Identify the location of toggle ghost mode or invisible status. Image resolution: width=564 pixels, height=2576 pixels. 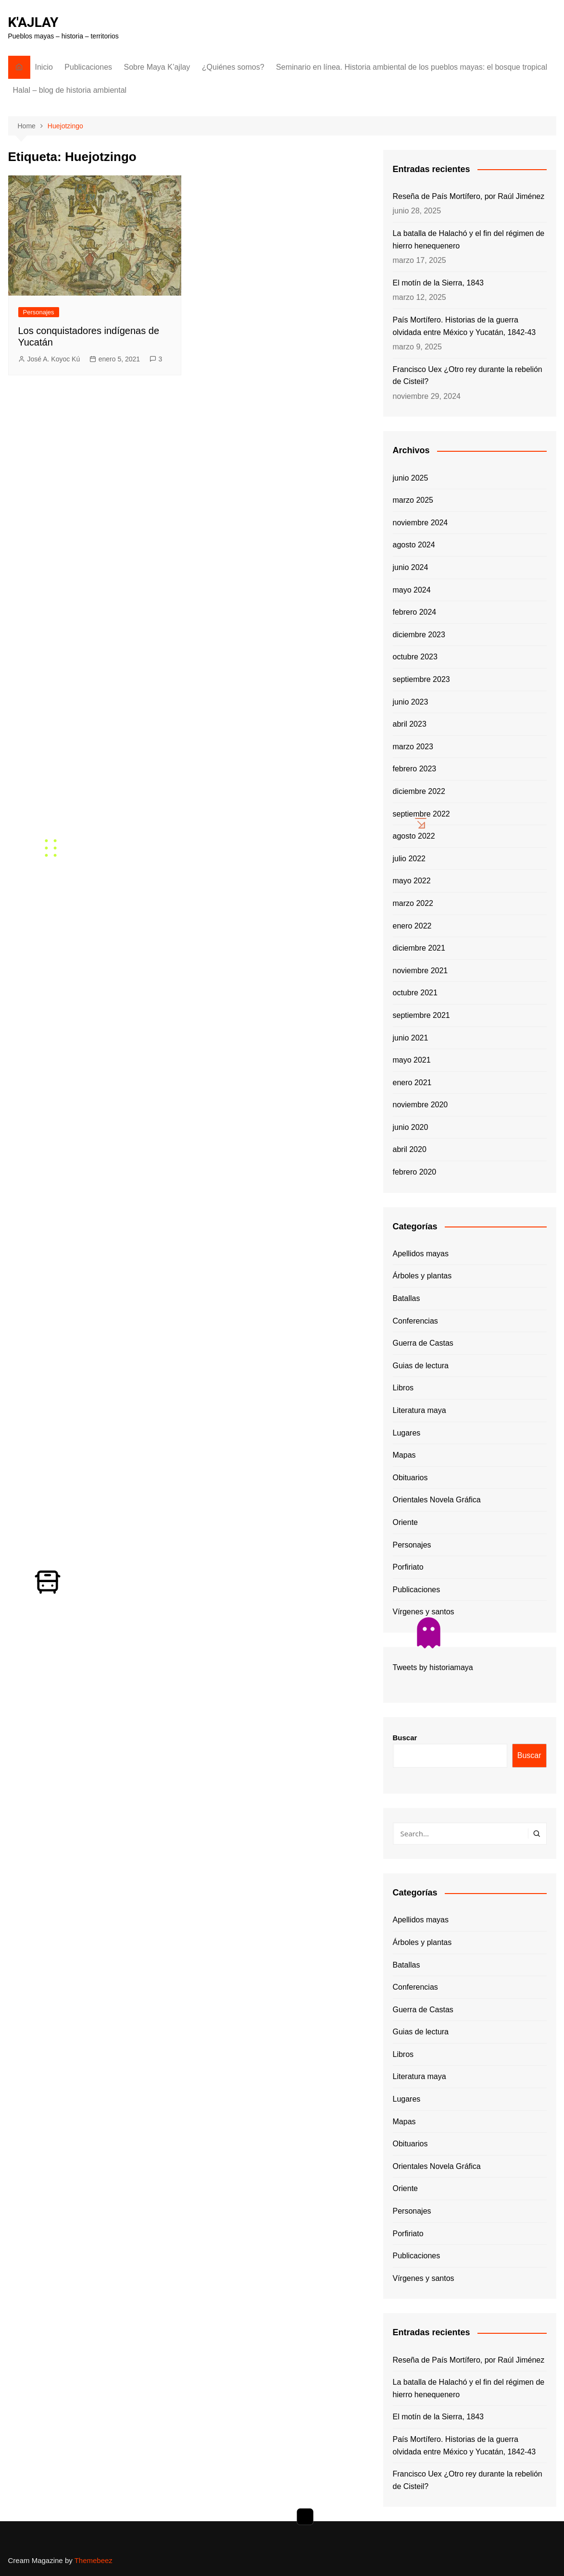
(428, 1633).